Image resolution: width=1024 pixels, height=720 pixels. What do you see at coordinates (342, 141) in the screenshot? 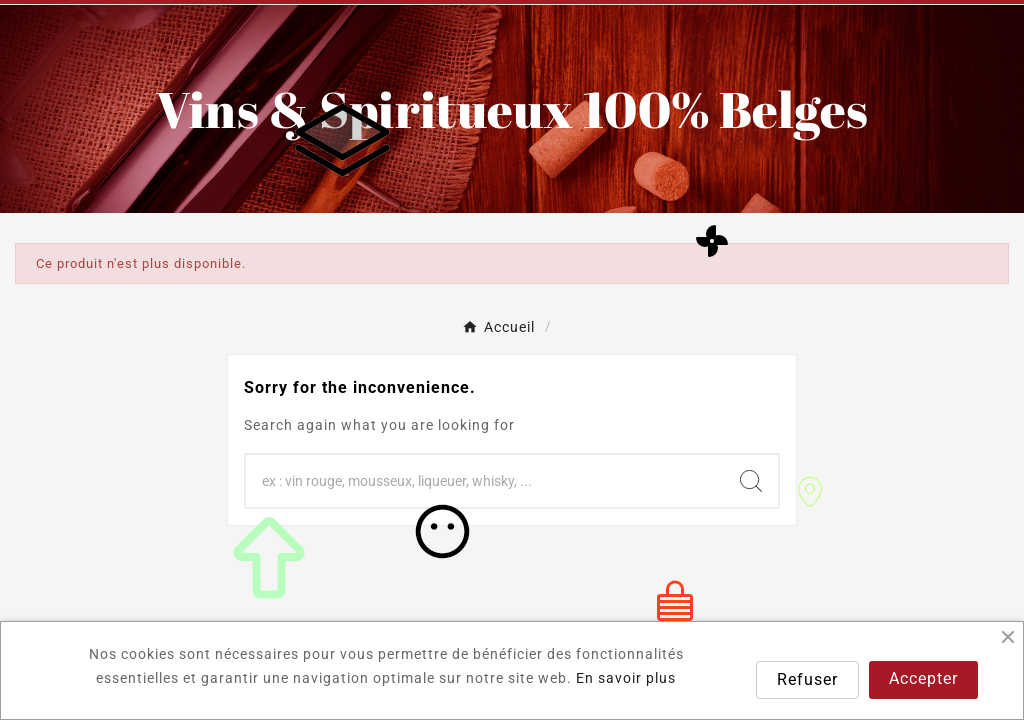
I see `view layered content or stacked items` at bounding box center [342, 141].